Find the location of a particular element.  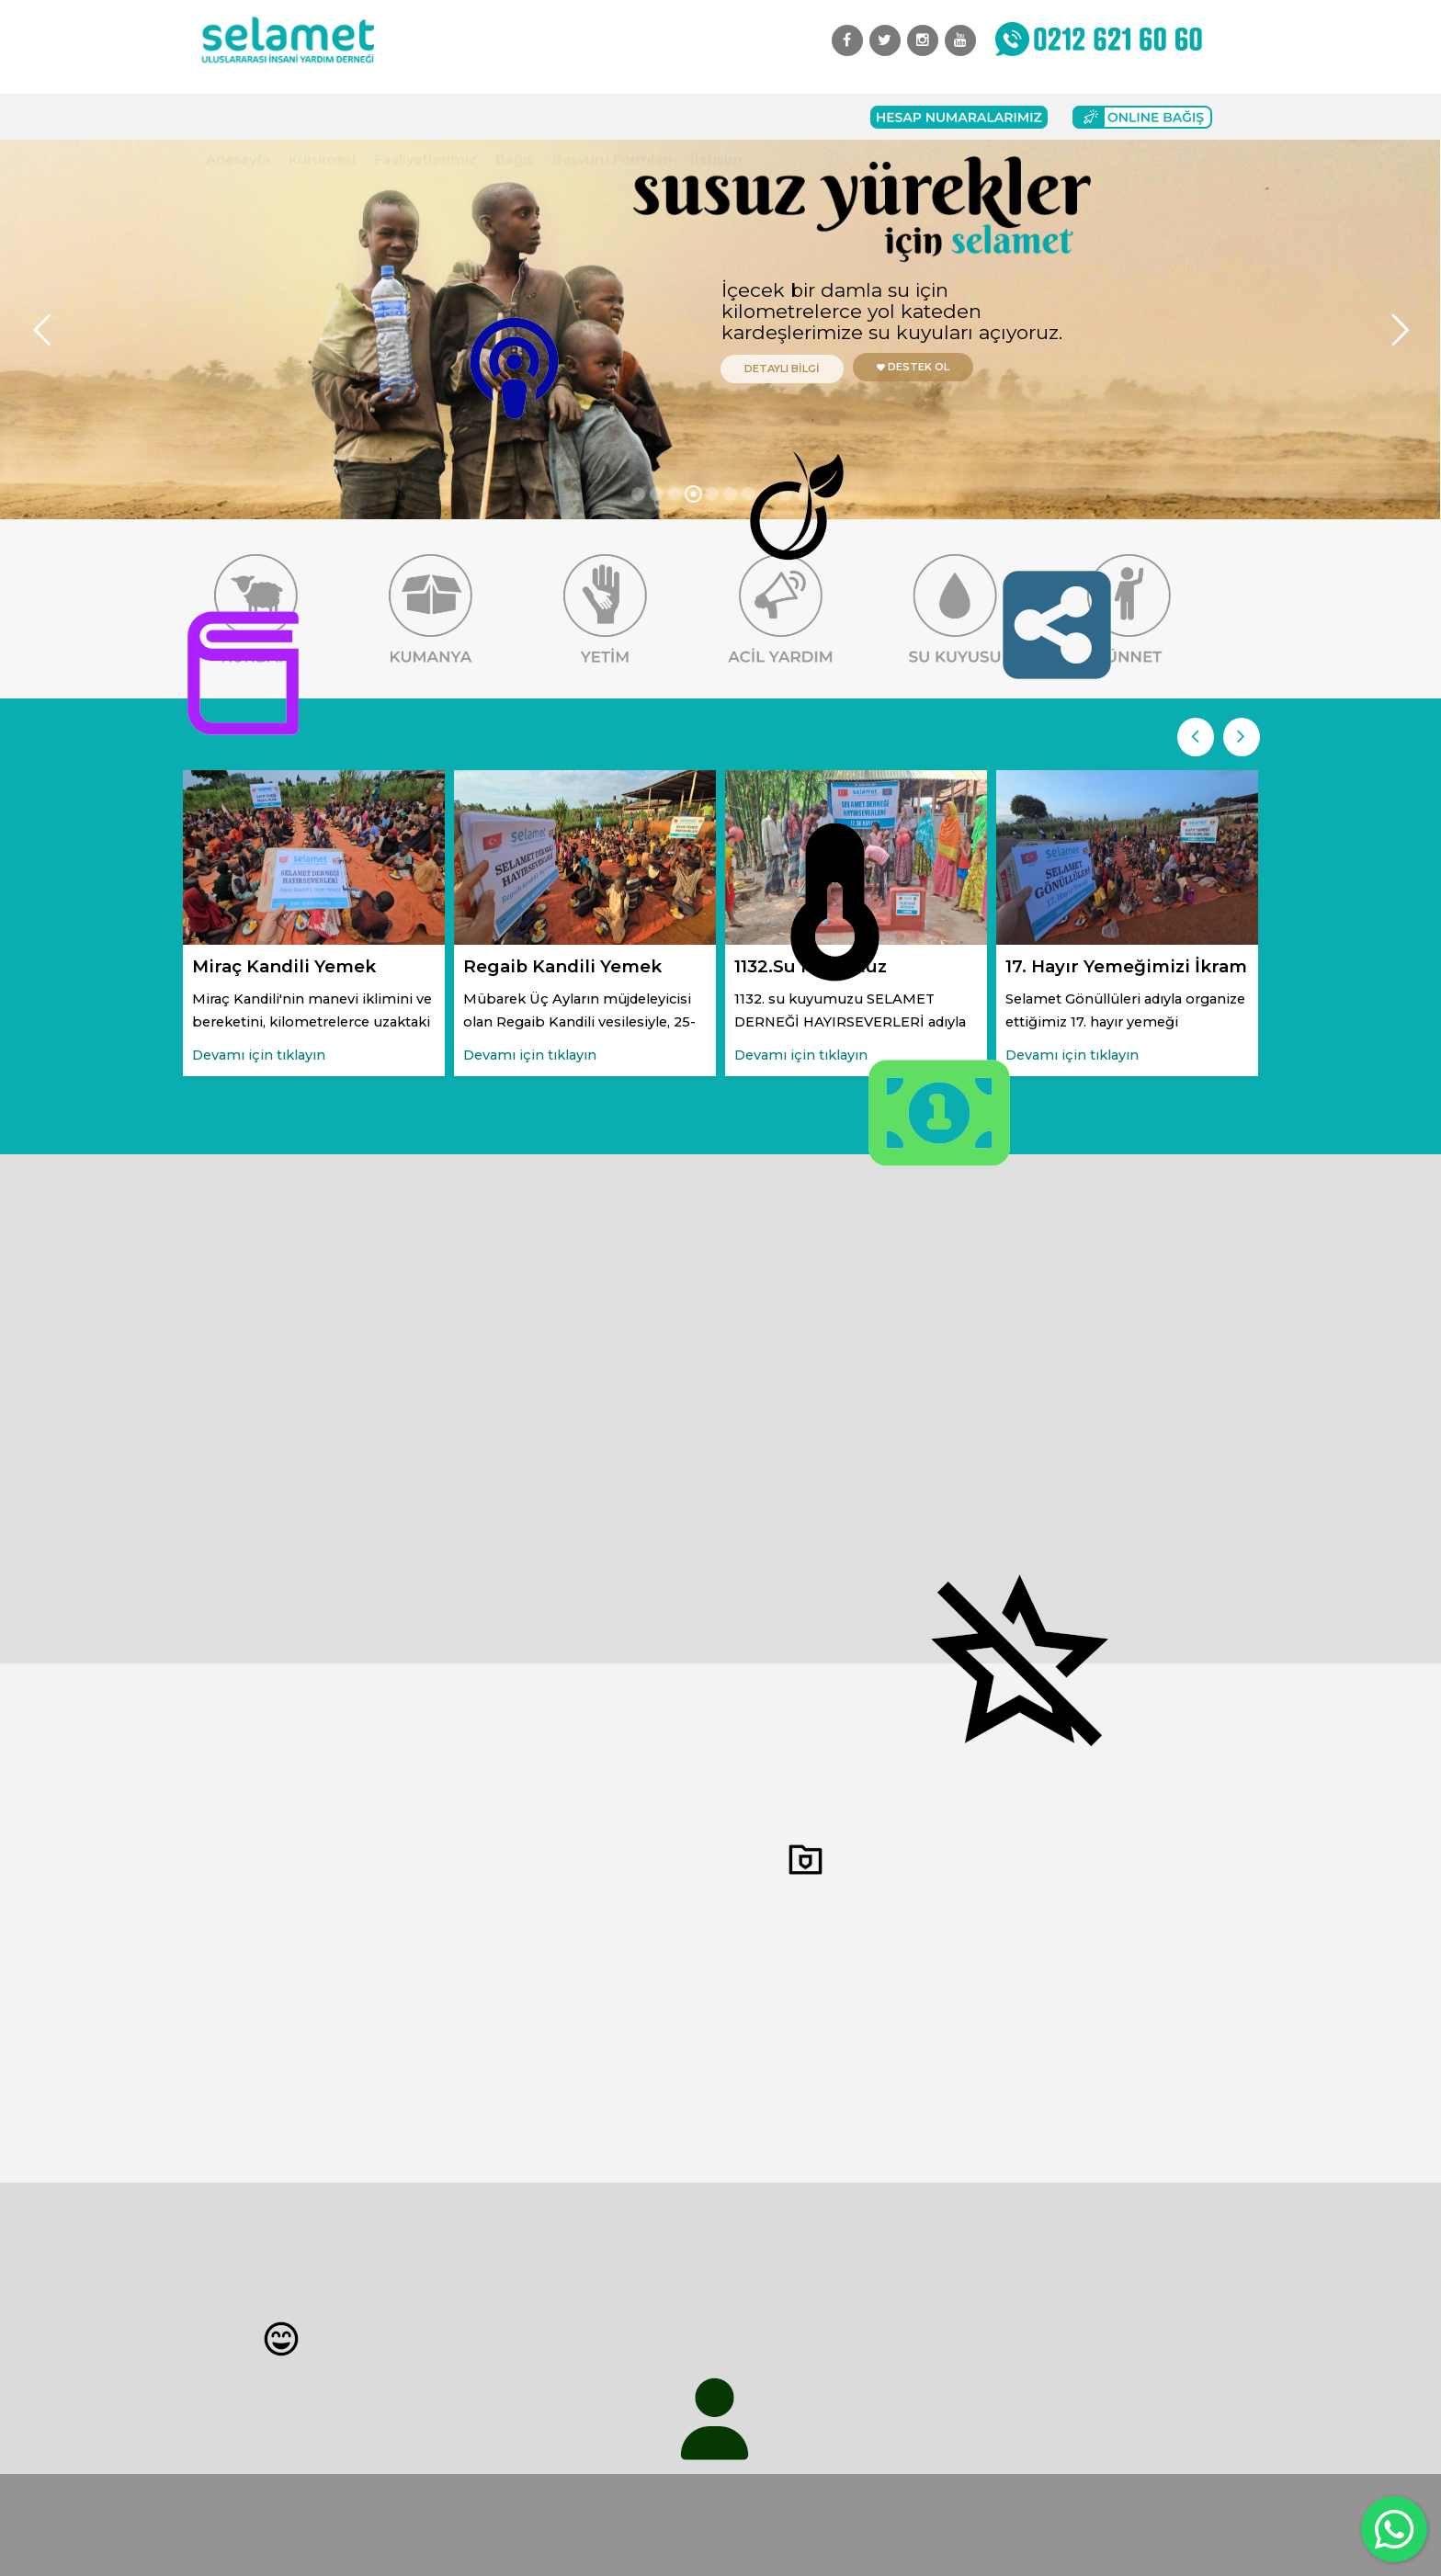

access protected or secure files is located at coordinates (805, 1859).